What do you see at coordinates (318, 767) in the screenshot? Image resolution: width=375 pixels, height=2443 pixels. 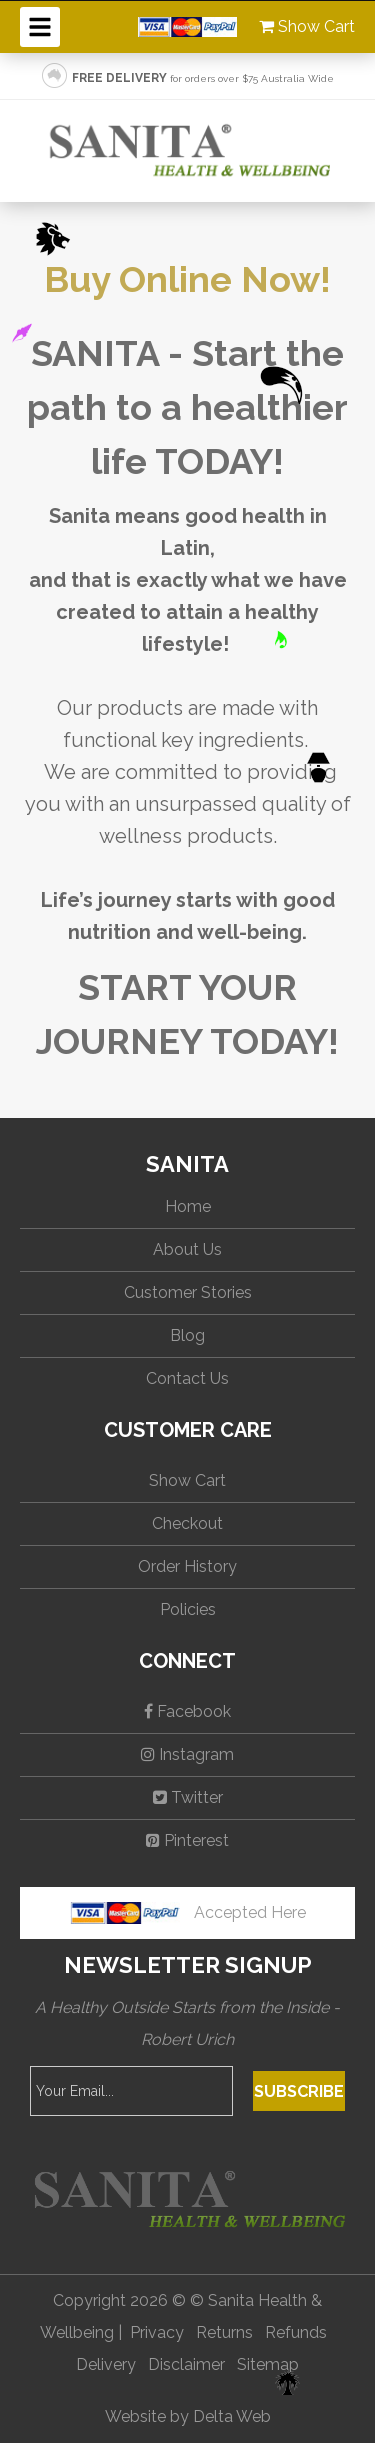 I see `toggle bedside lamp or night light` at bounding box center [318, 767].